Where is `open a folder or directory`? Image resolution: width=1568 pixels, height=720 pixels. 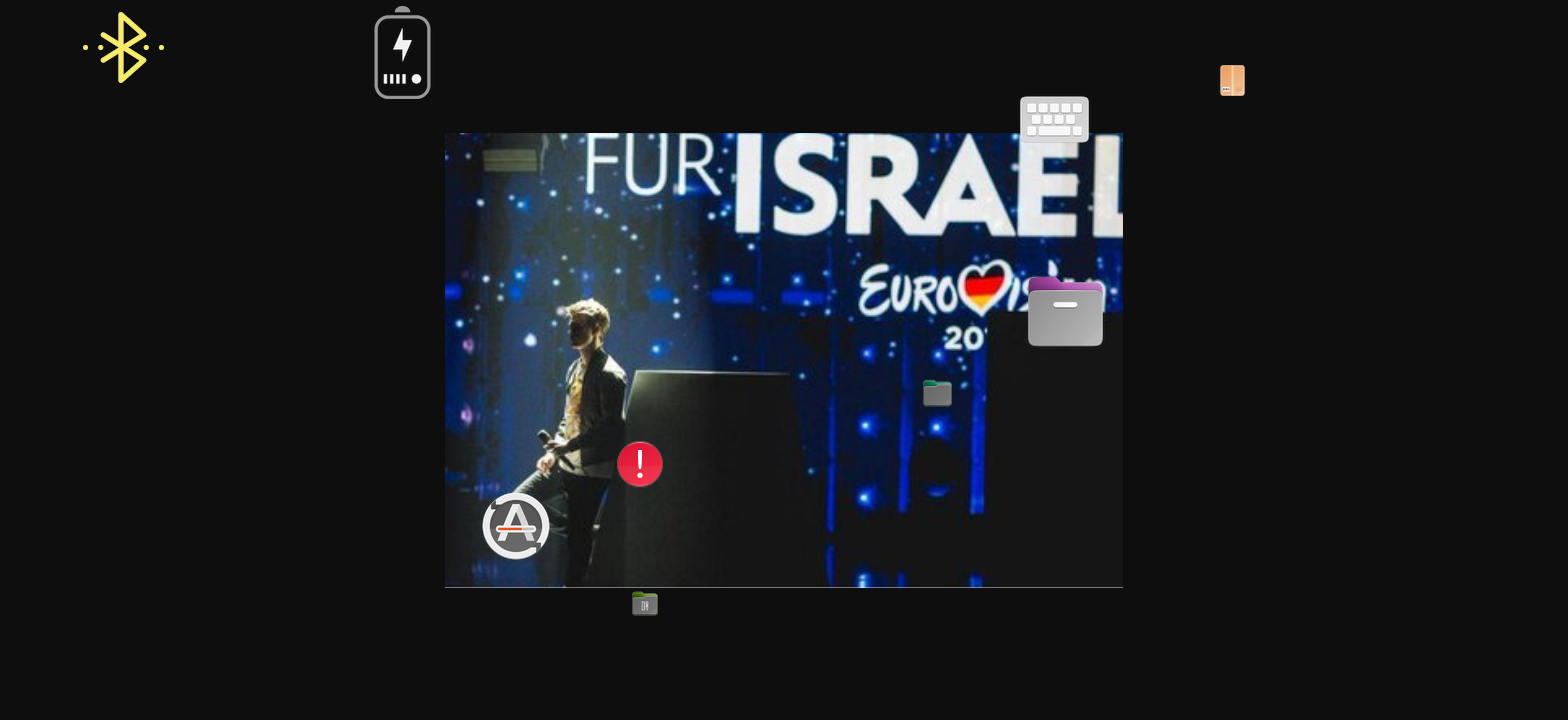
open a folder or directory is located at coordinates (937, 392).